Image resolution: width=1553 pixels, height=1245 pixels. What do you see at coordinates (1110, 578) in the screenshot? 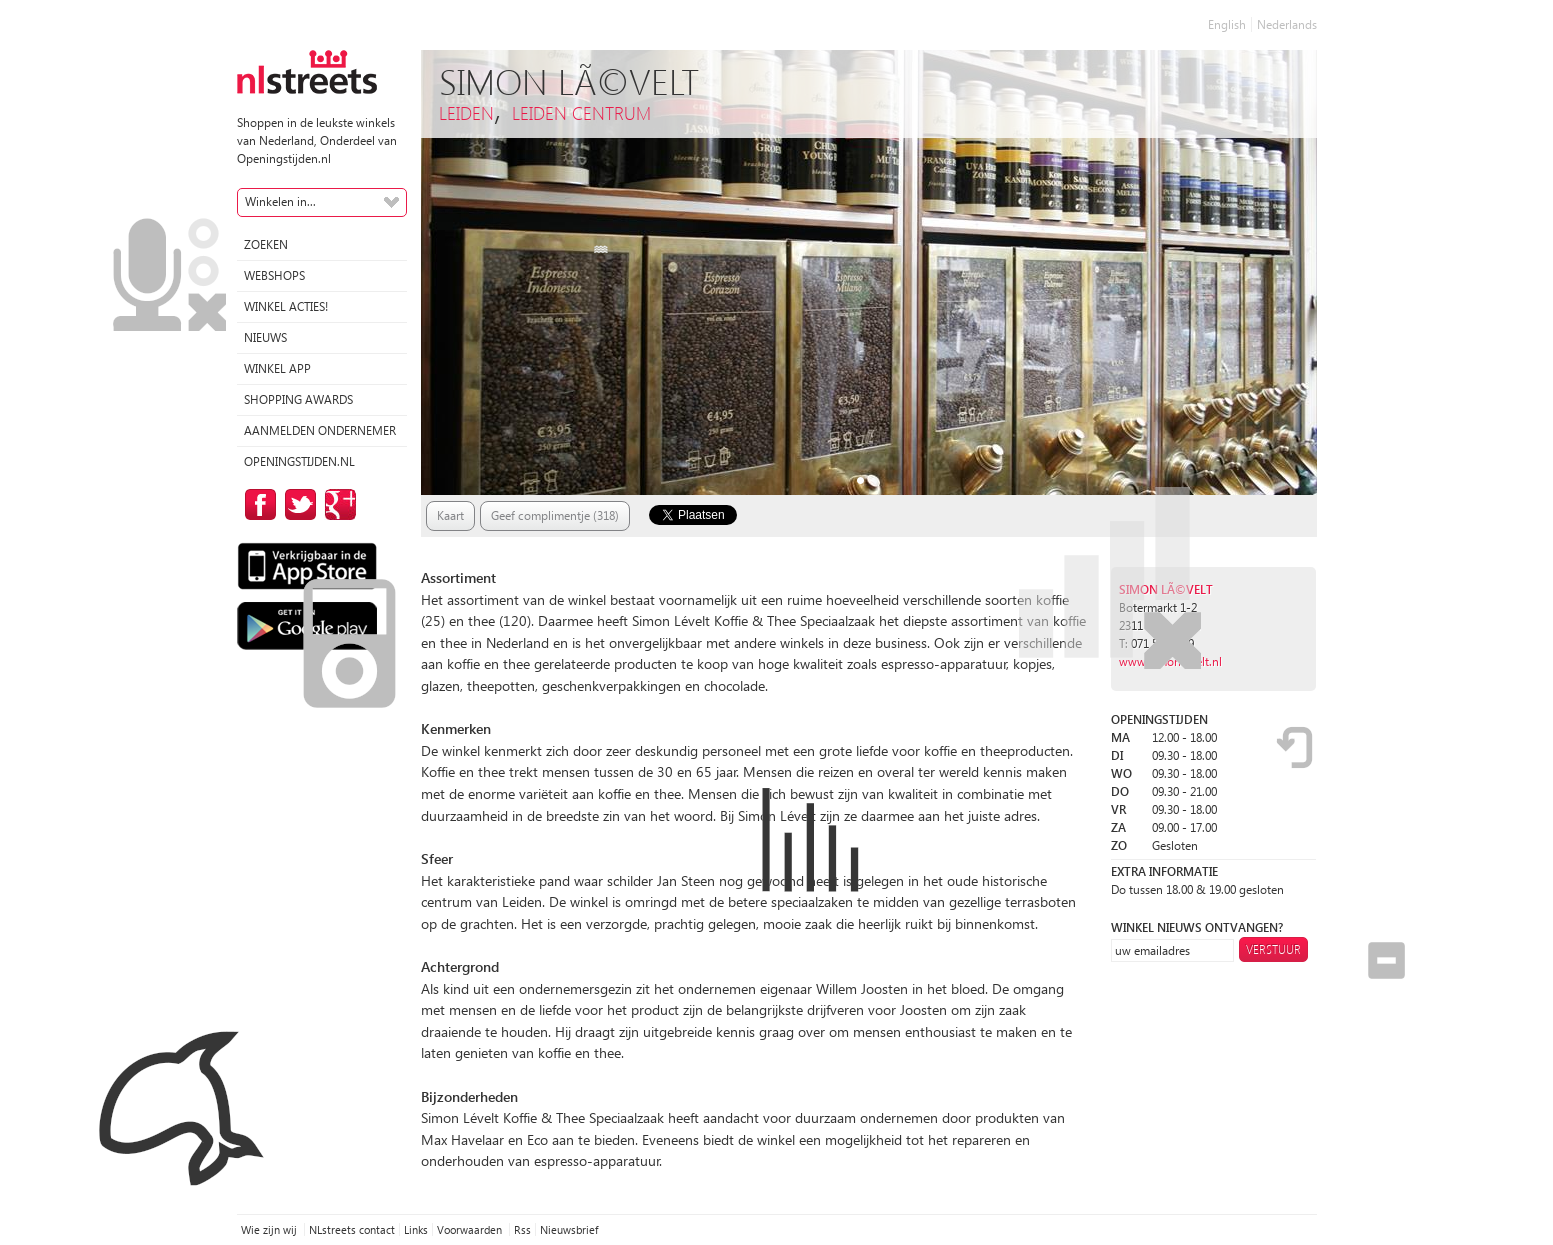
I see `indicates no cellular network connection` at bounding box center [1110, 578].